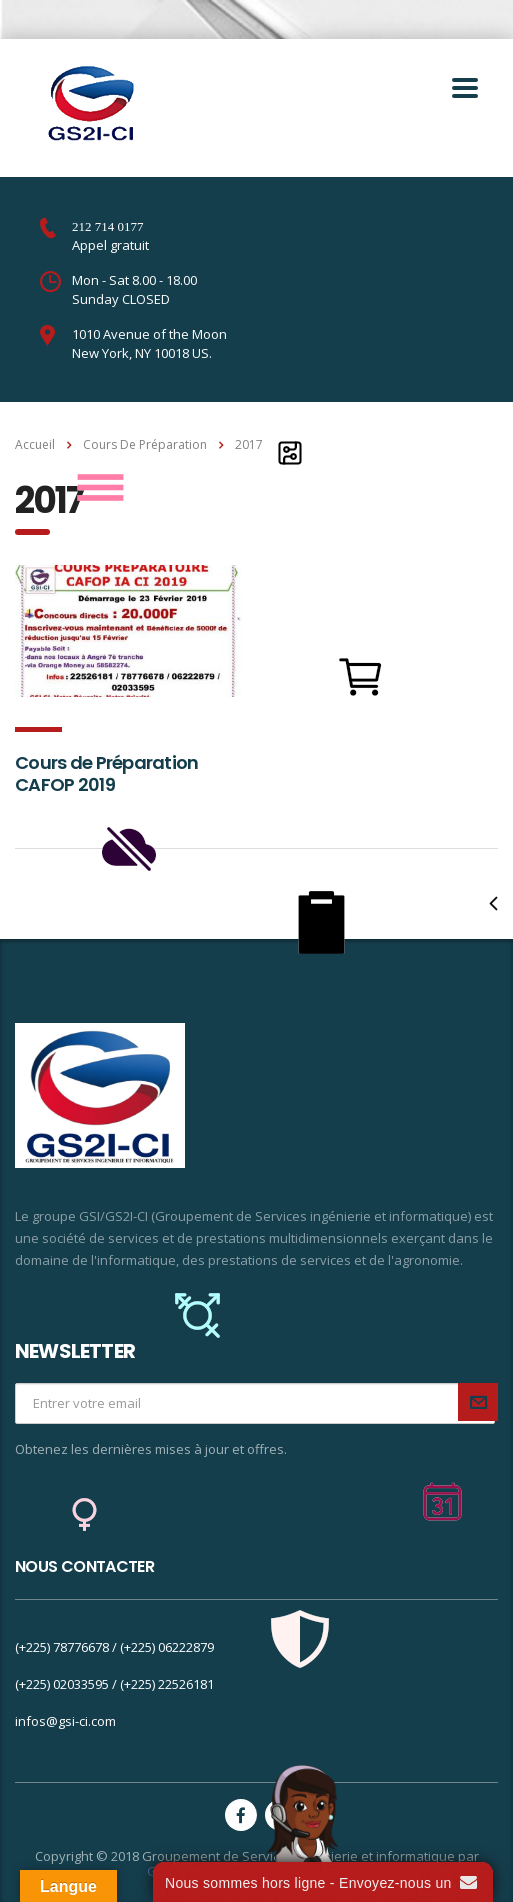 The image size is (513, 1902). What do you see at coordinates (300, 1639) in the screenshot?
I see `partial security or protection enabled` at bounding box center [300, 1639].